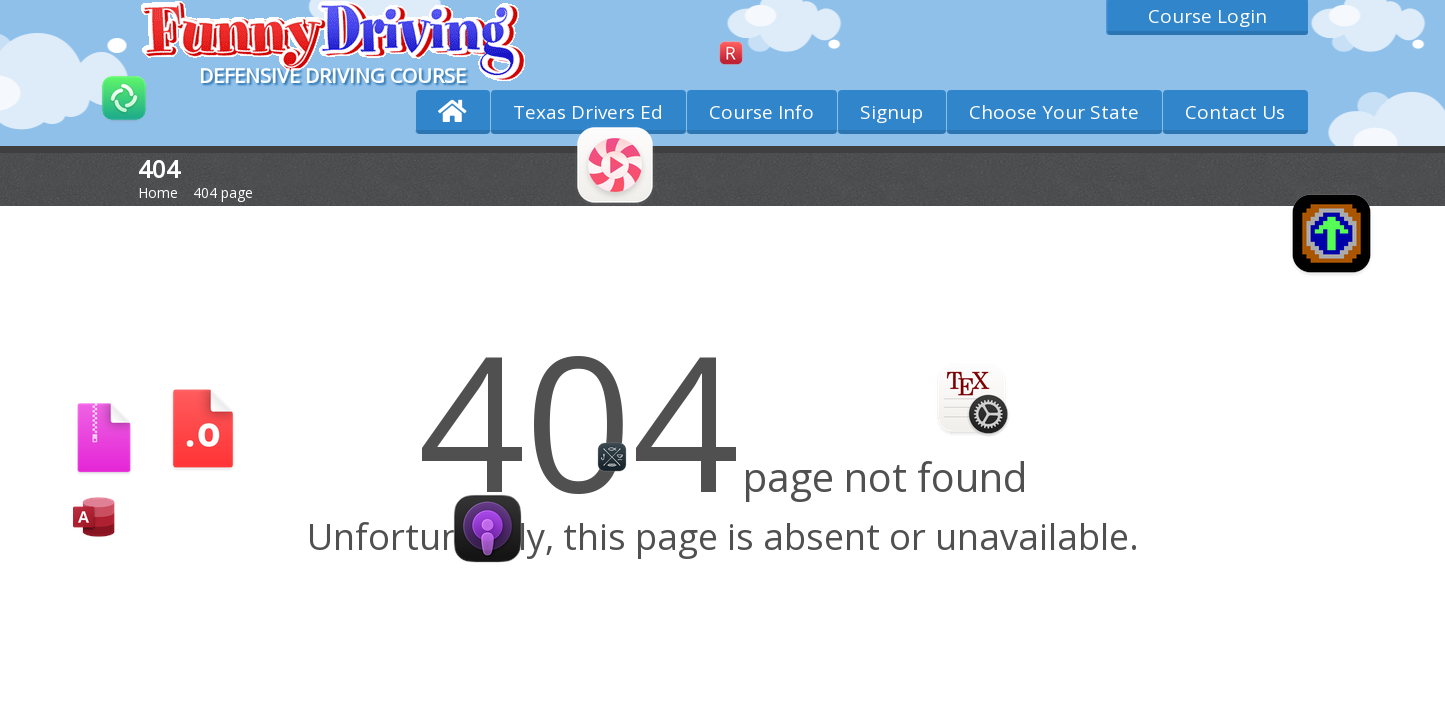 Image resolution: width=1445 pixels, height=720 pixels. I want to click on open a compressed RAR archive file, so click(104, 439).